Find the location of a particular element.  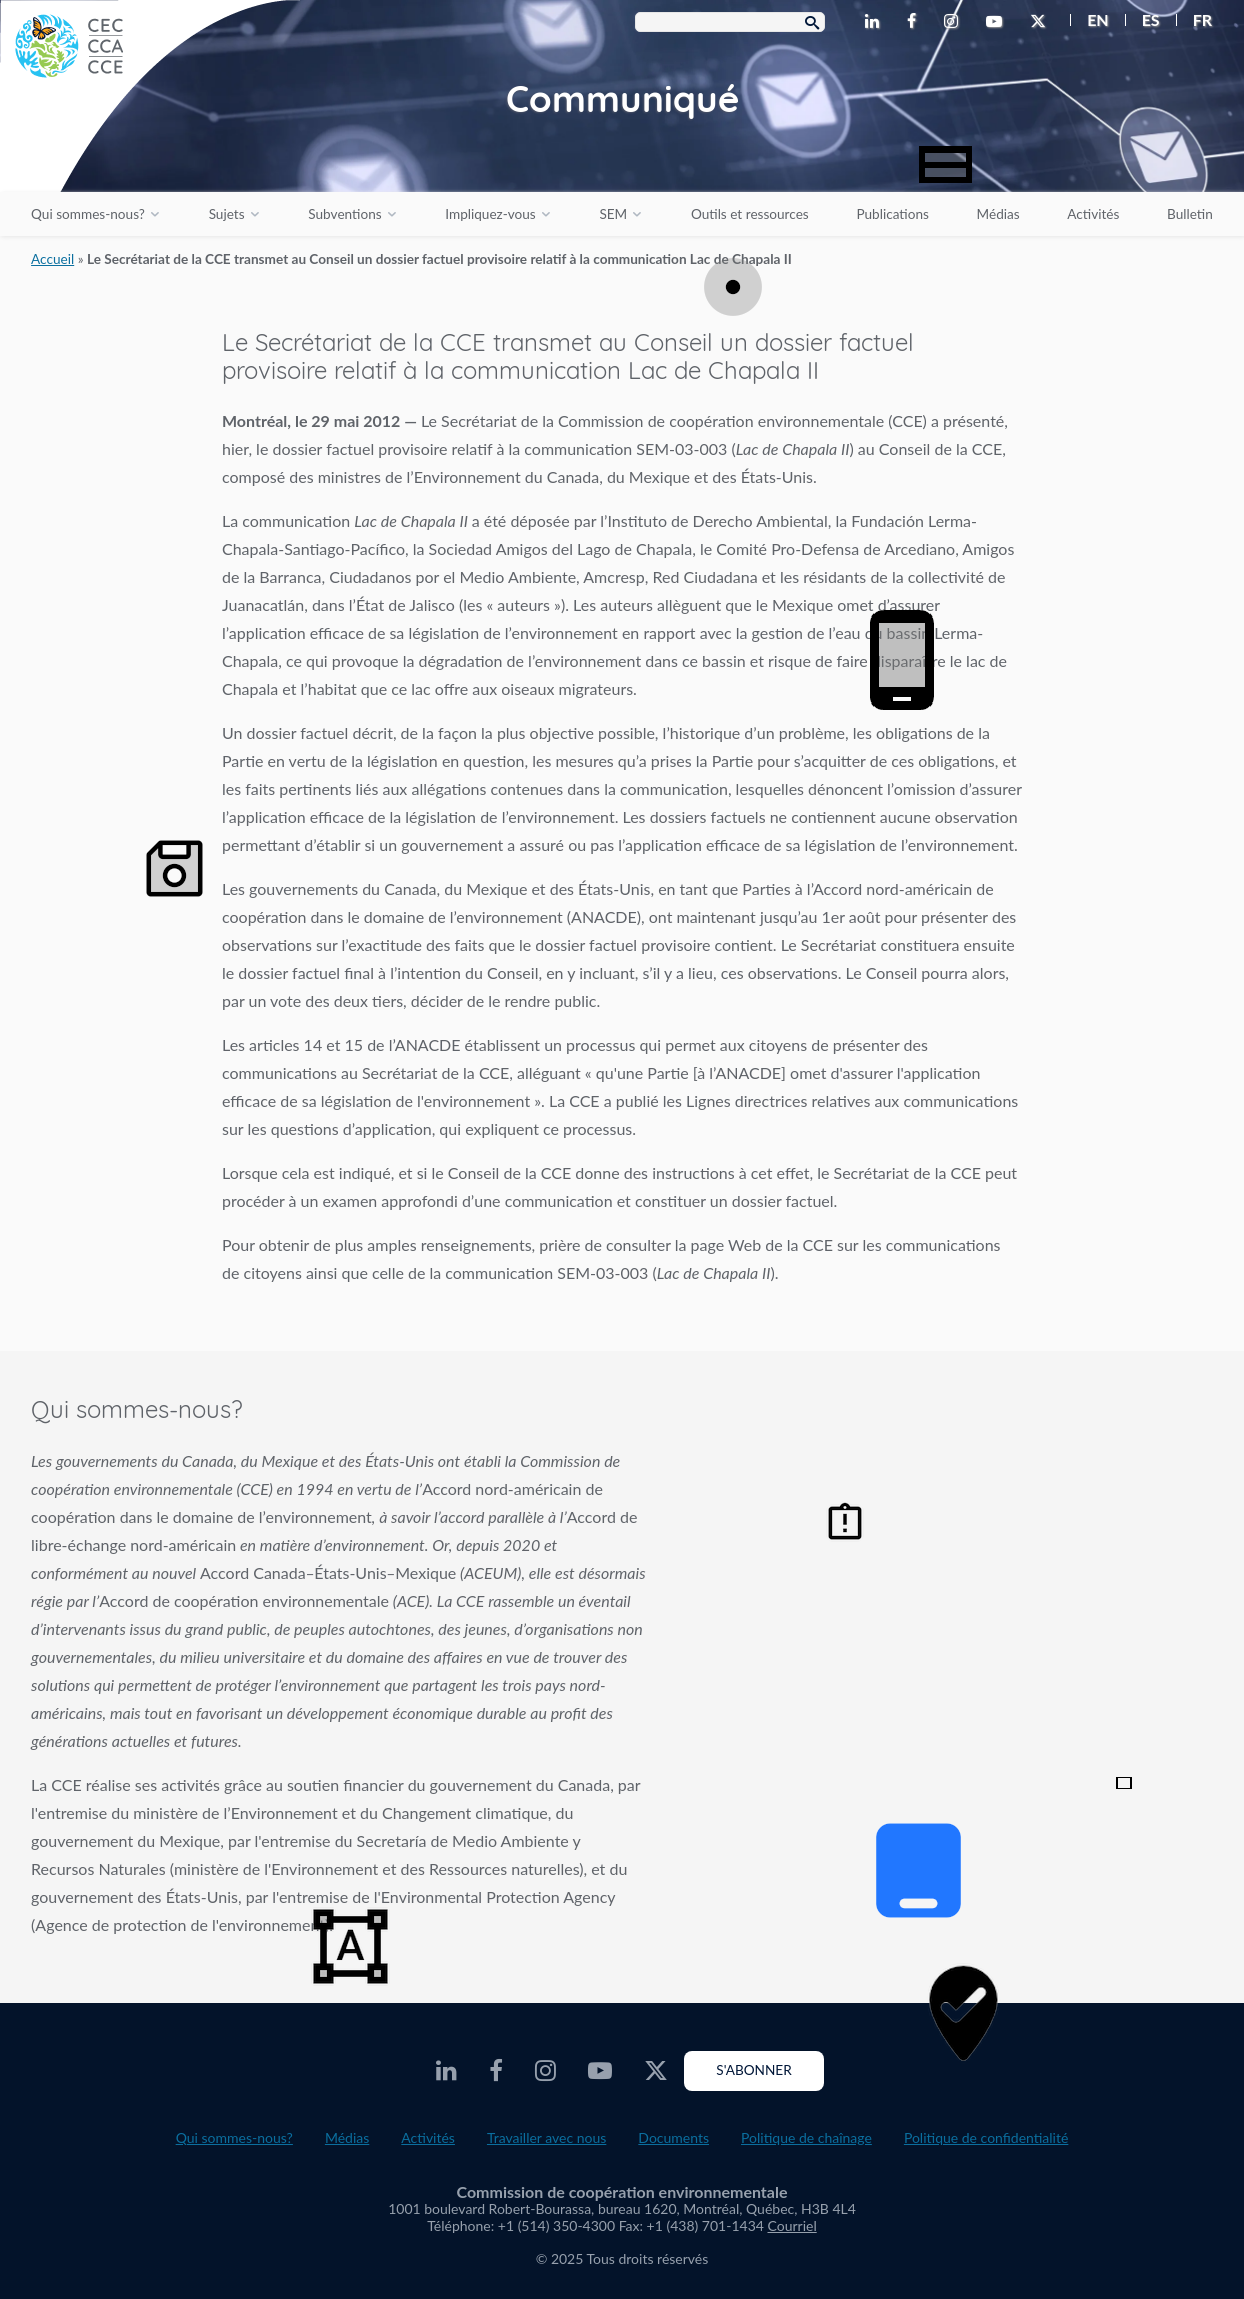

indicates an unread notification or new item is located at coordinates (733, 287).